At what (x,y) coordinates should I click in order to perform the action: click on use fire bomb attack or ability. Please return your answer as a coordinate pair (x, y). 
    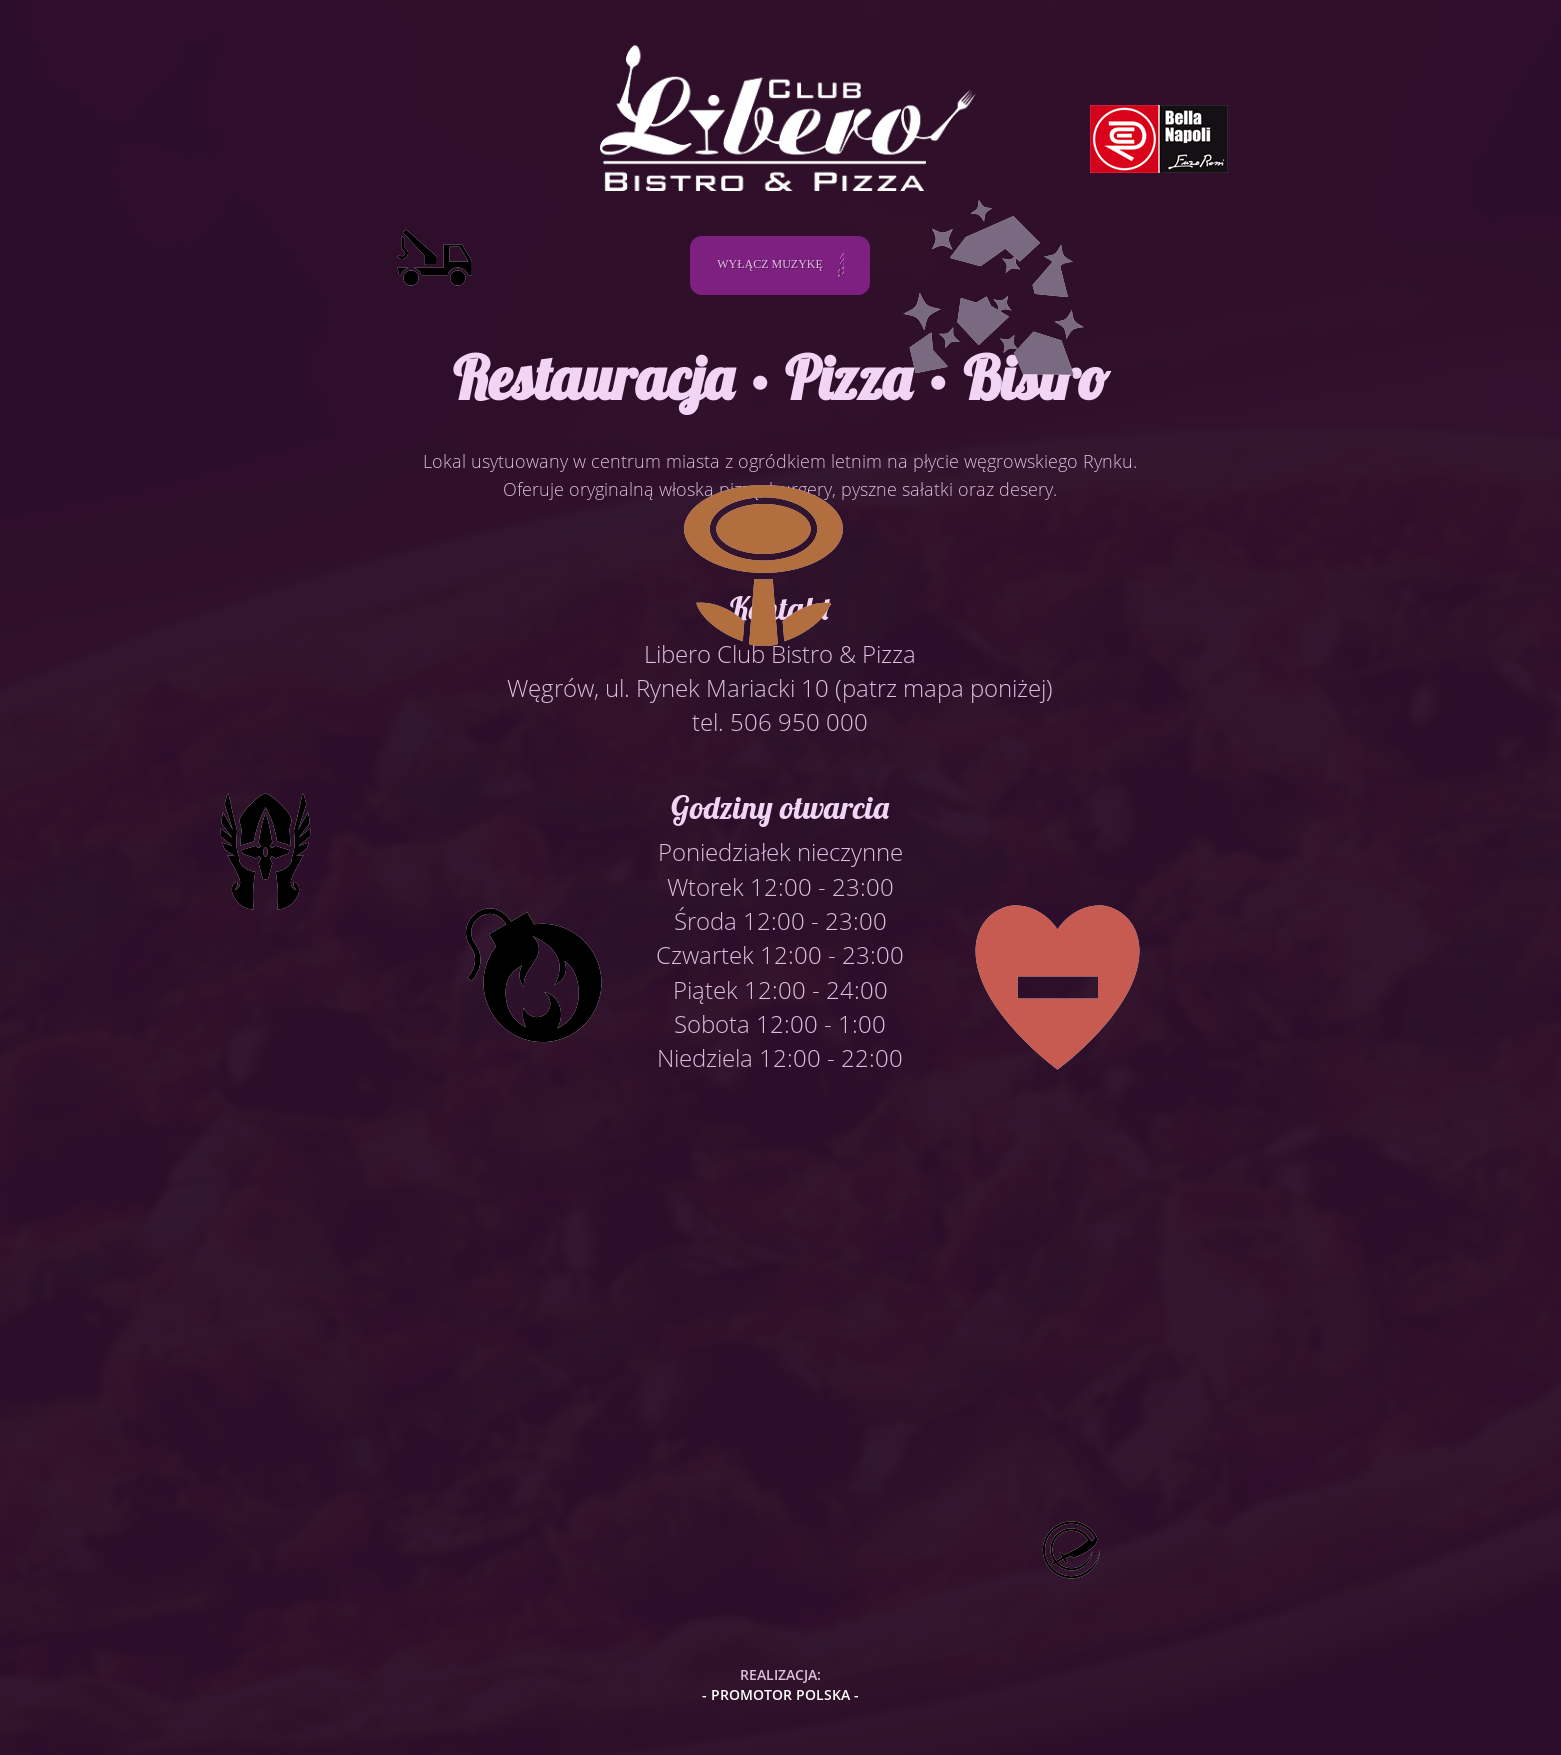
    Looking at the image, I should click on (532, 973).